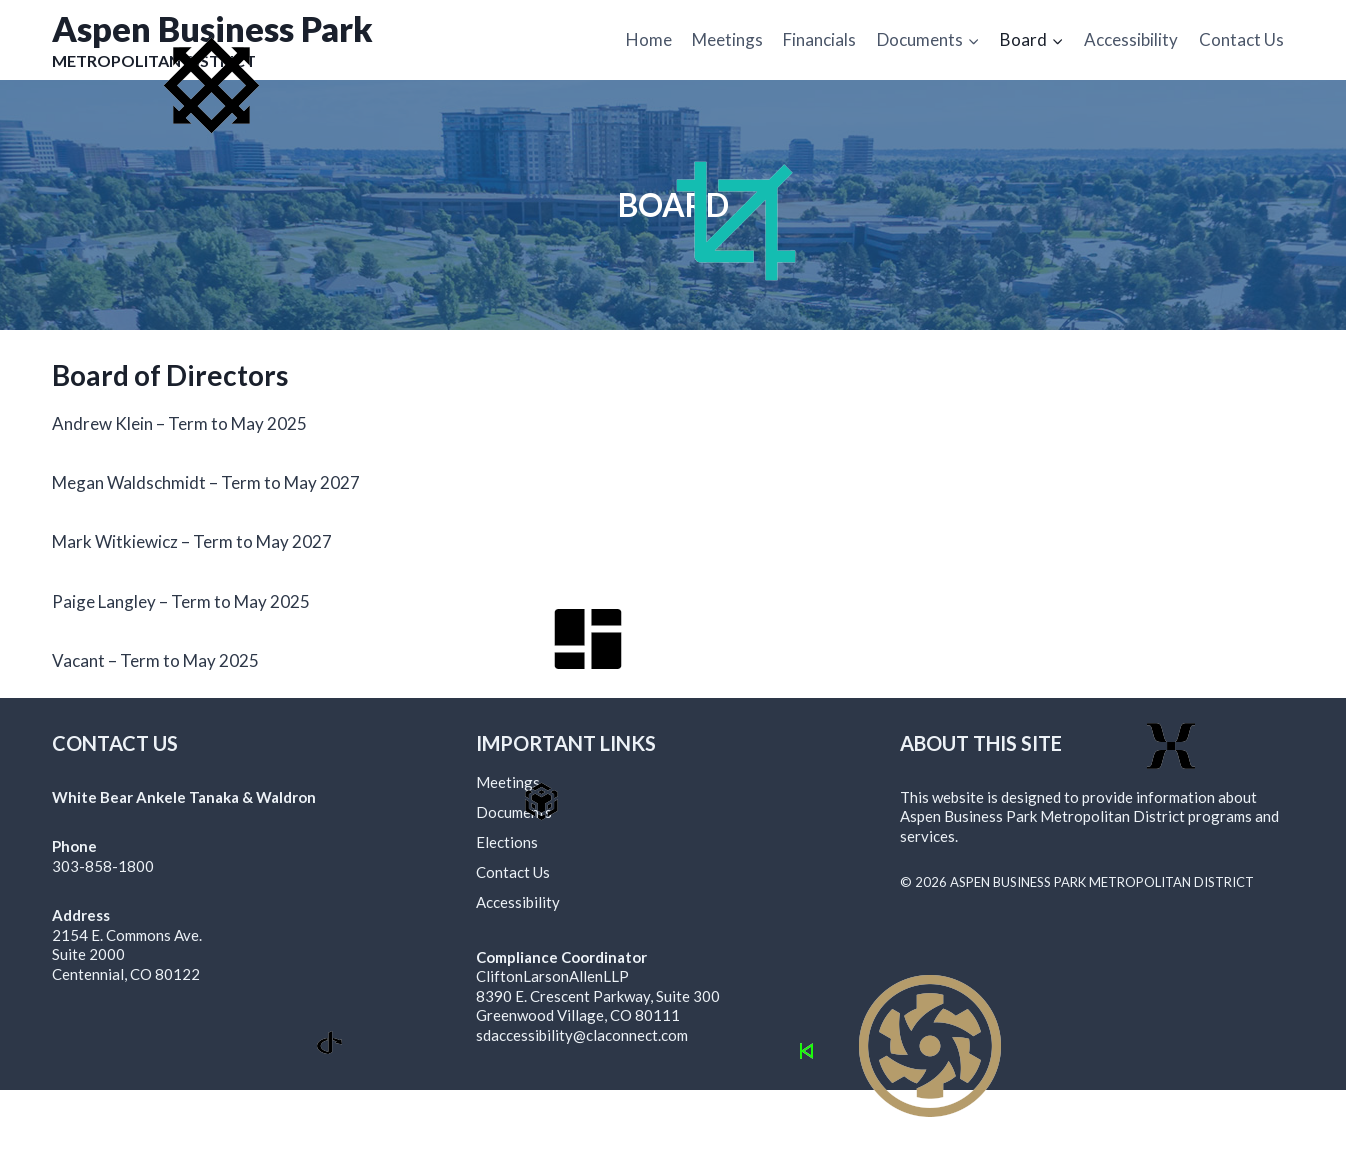 The width and height of the screenshot is (1346, 1150). Describe the element at coordinates (806, 1051) in the screenshot. I see `skip to previous track` at that location.